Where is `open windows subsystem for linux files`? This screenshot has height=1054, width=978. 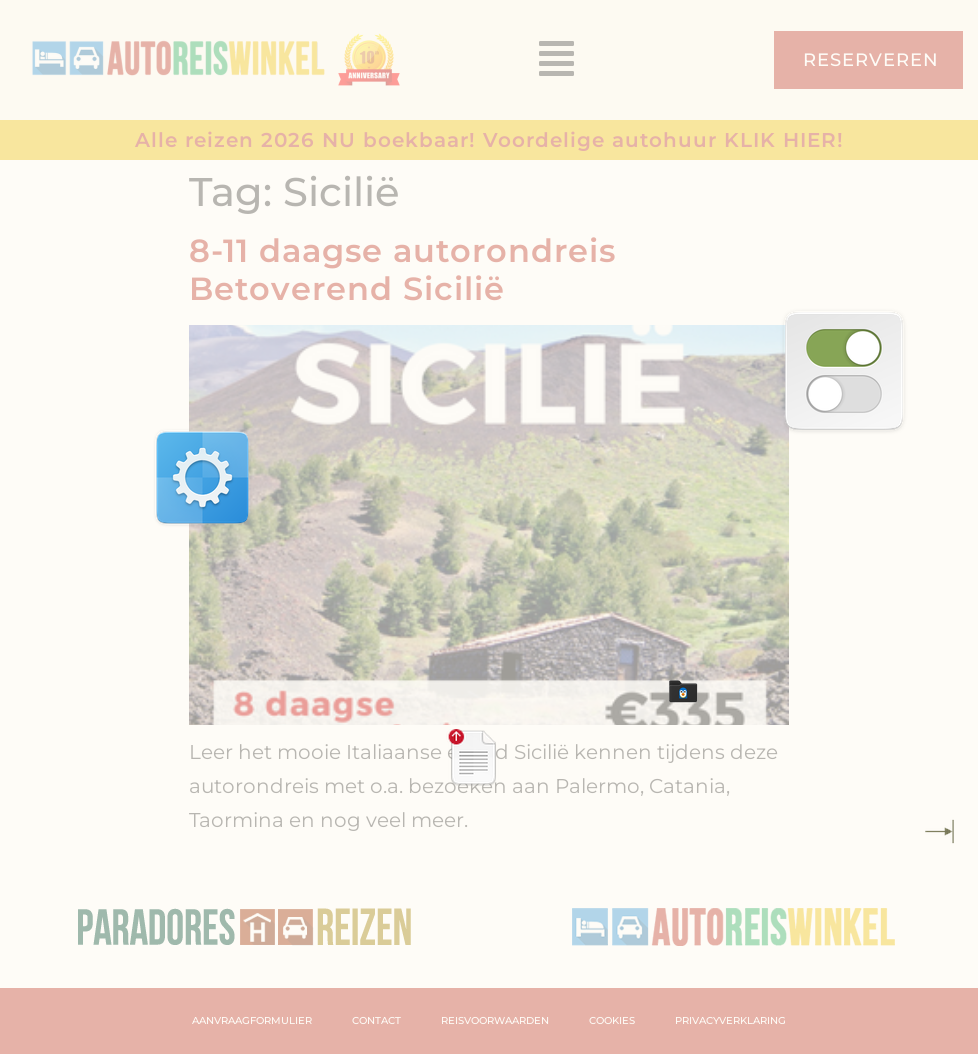
open windows subsystem for linux files is located at coordinates (683, 692).